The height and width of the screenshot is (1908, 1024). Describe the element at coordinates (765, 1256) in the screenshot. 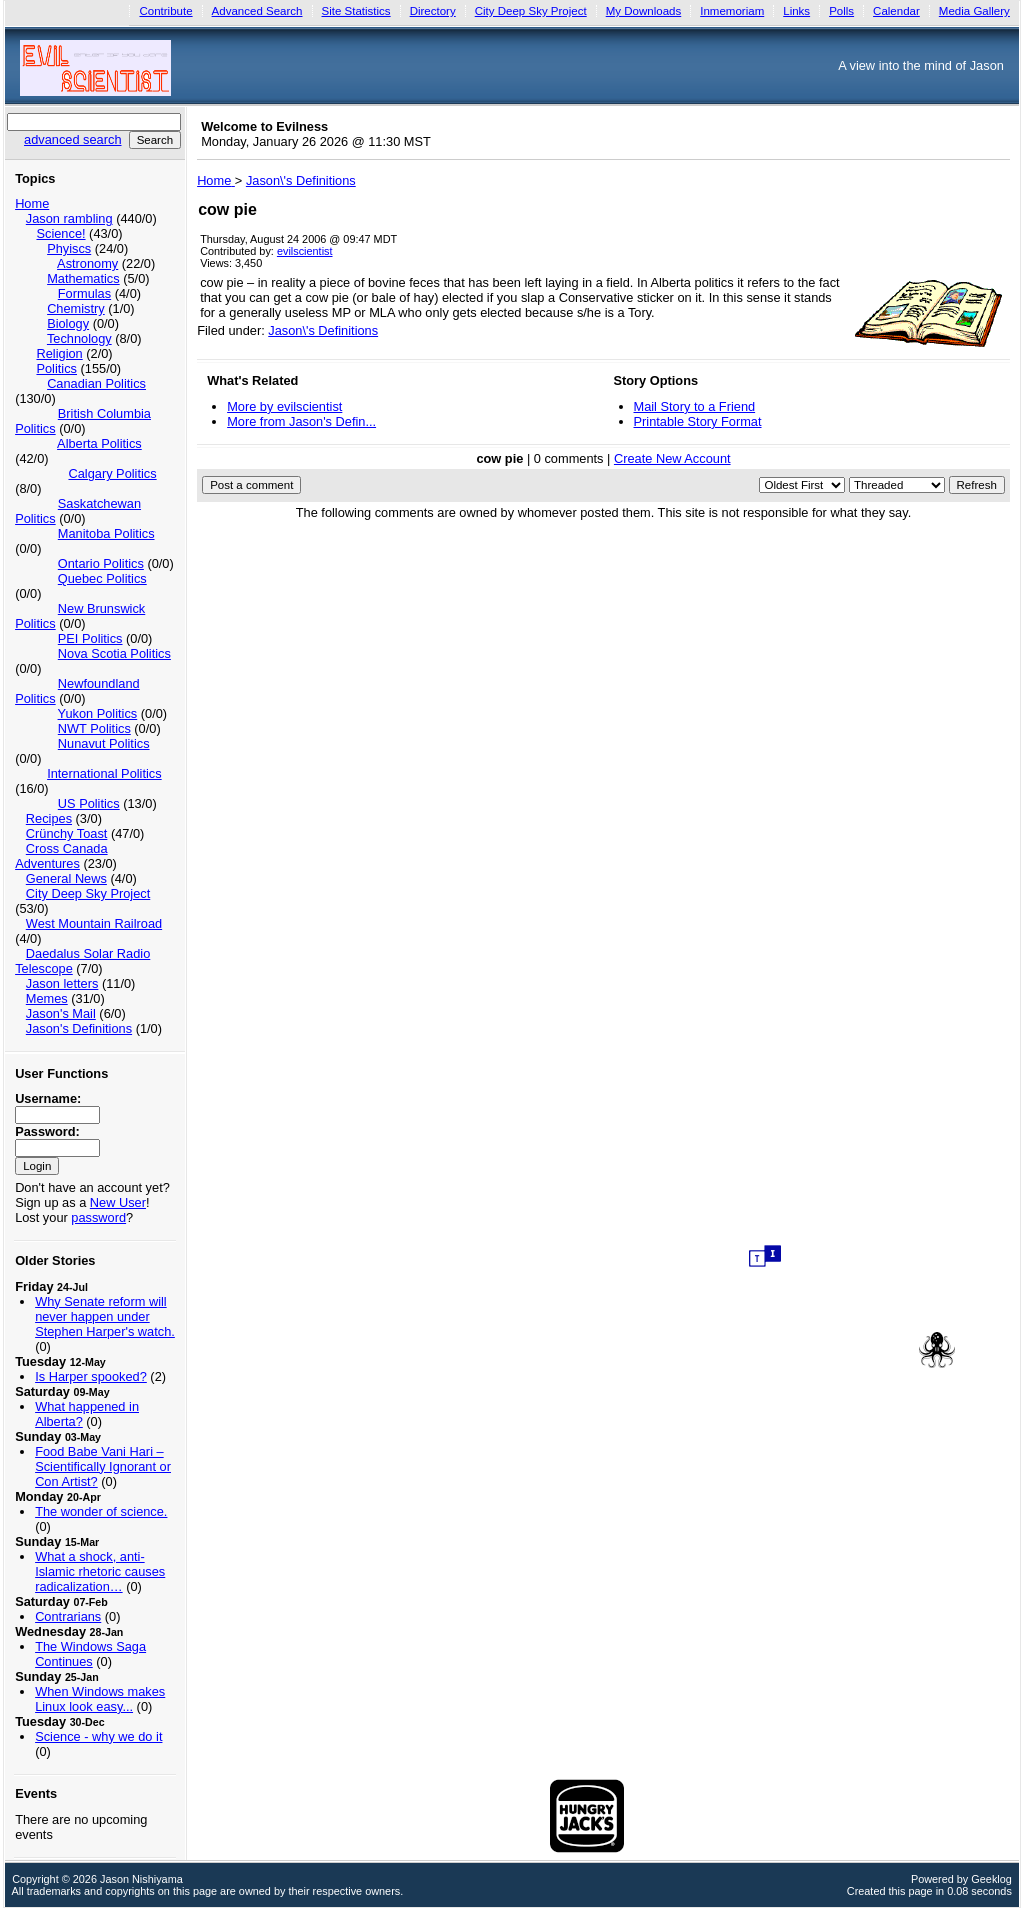

I see `open the TuneIn radio app` at that location.